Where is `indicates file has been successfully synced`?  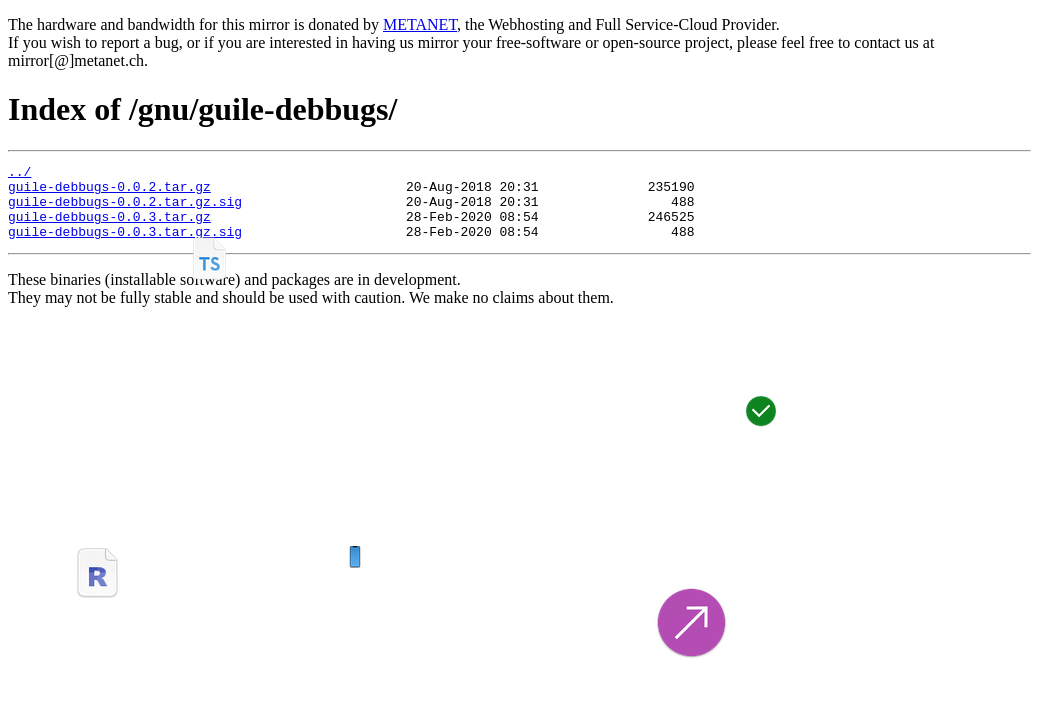
indicates file has been successfully synced is located at coordinates (761, 411).